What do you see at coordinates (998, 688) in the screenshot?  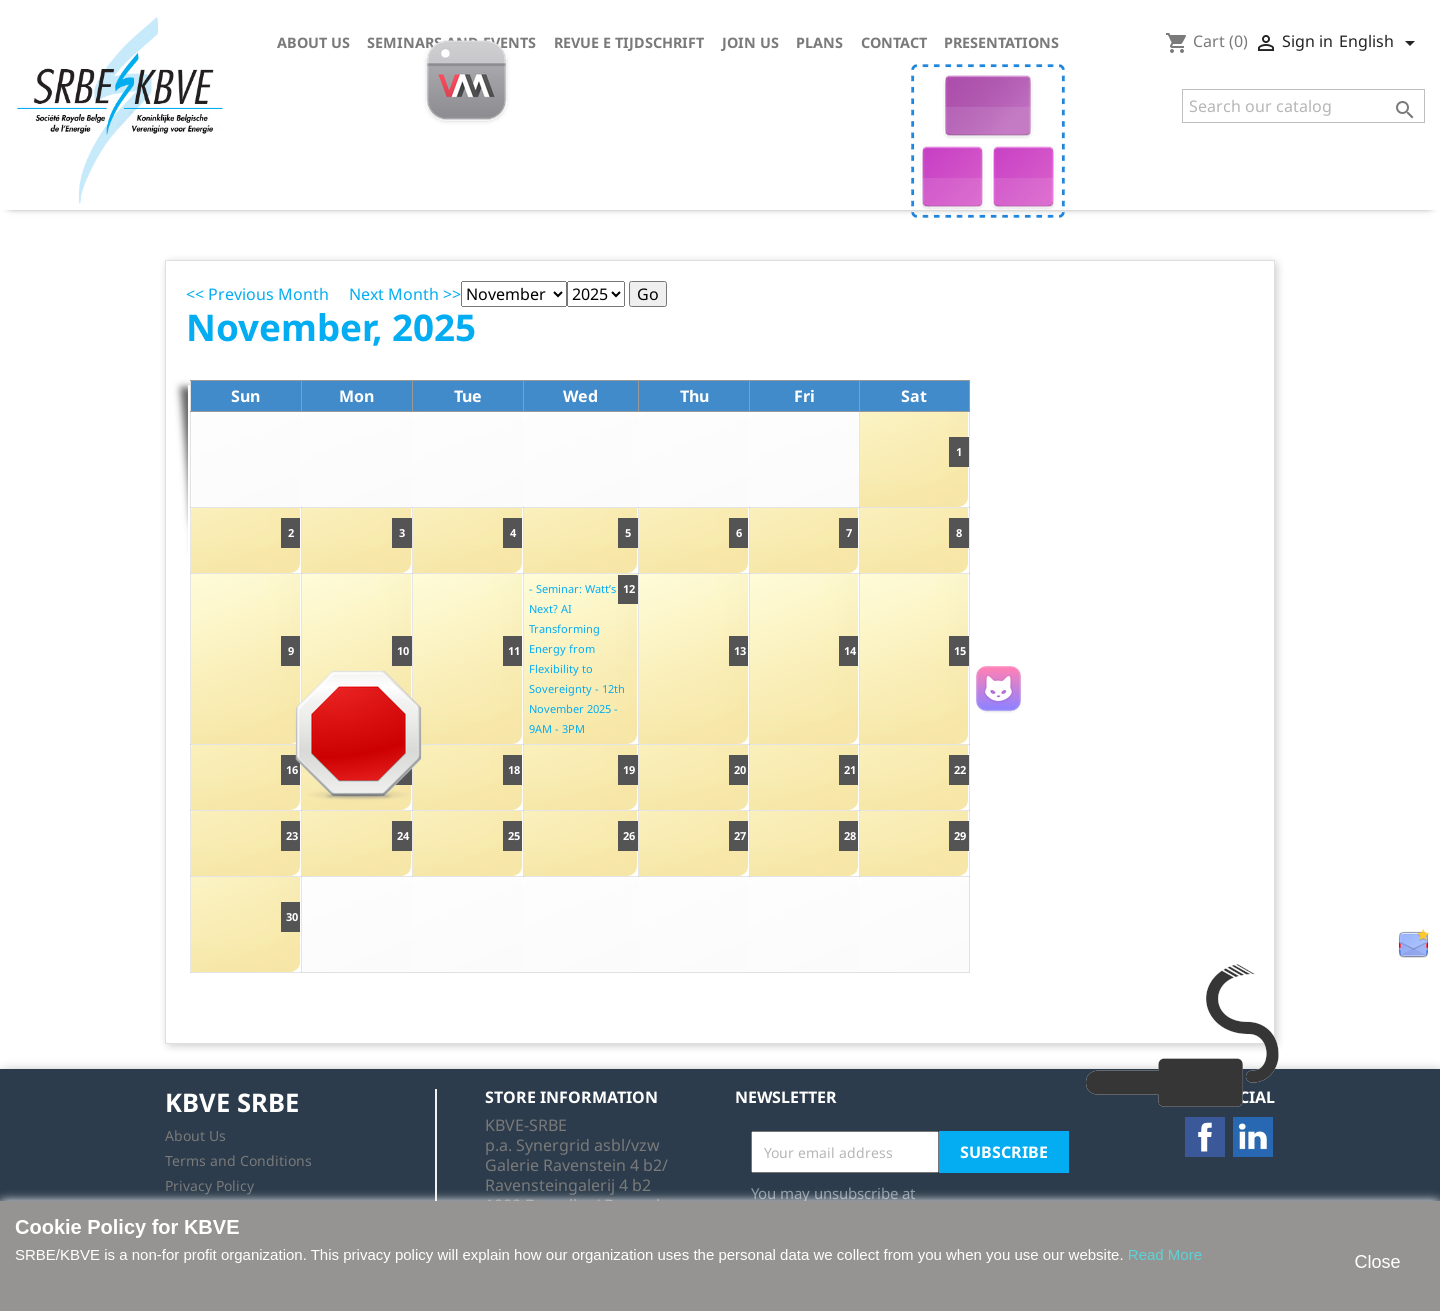 I see `open clash verge proxy client` at bounding box center [998, 688].